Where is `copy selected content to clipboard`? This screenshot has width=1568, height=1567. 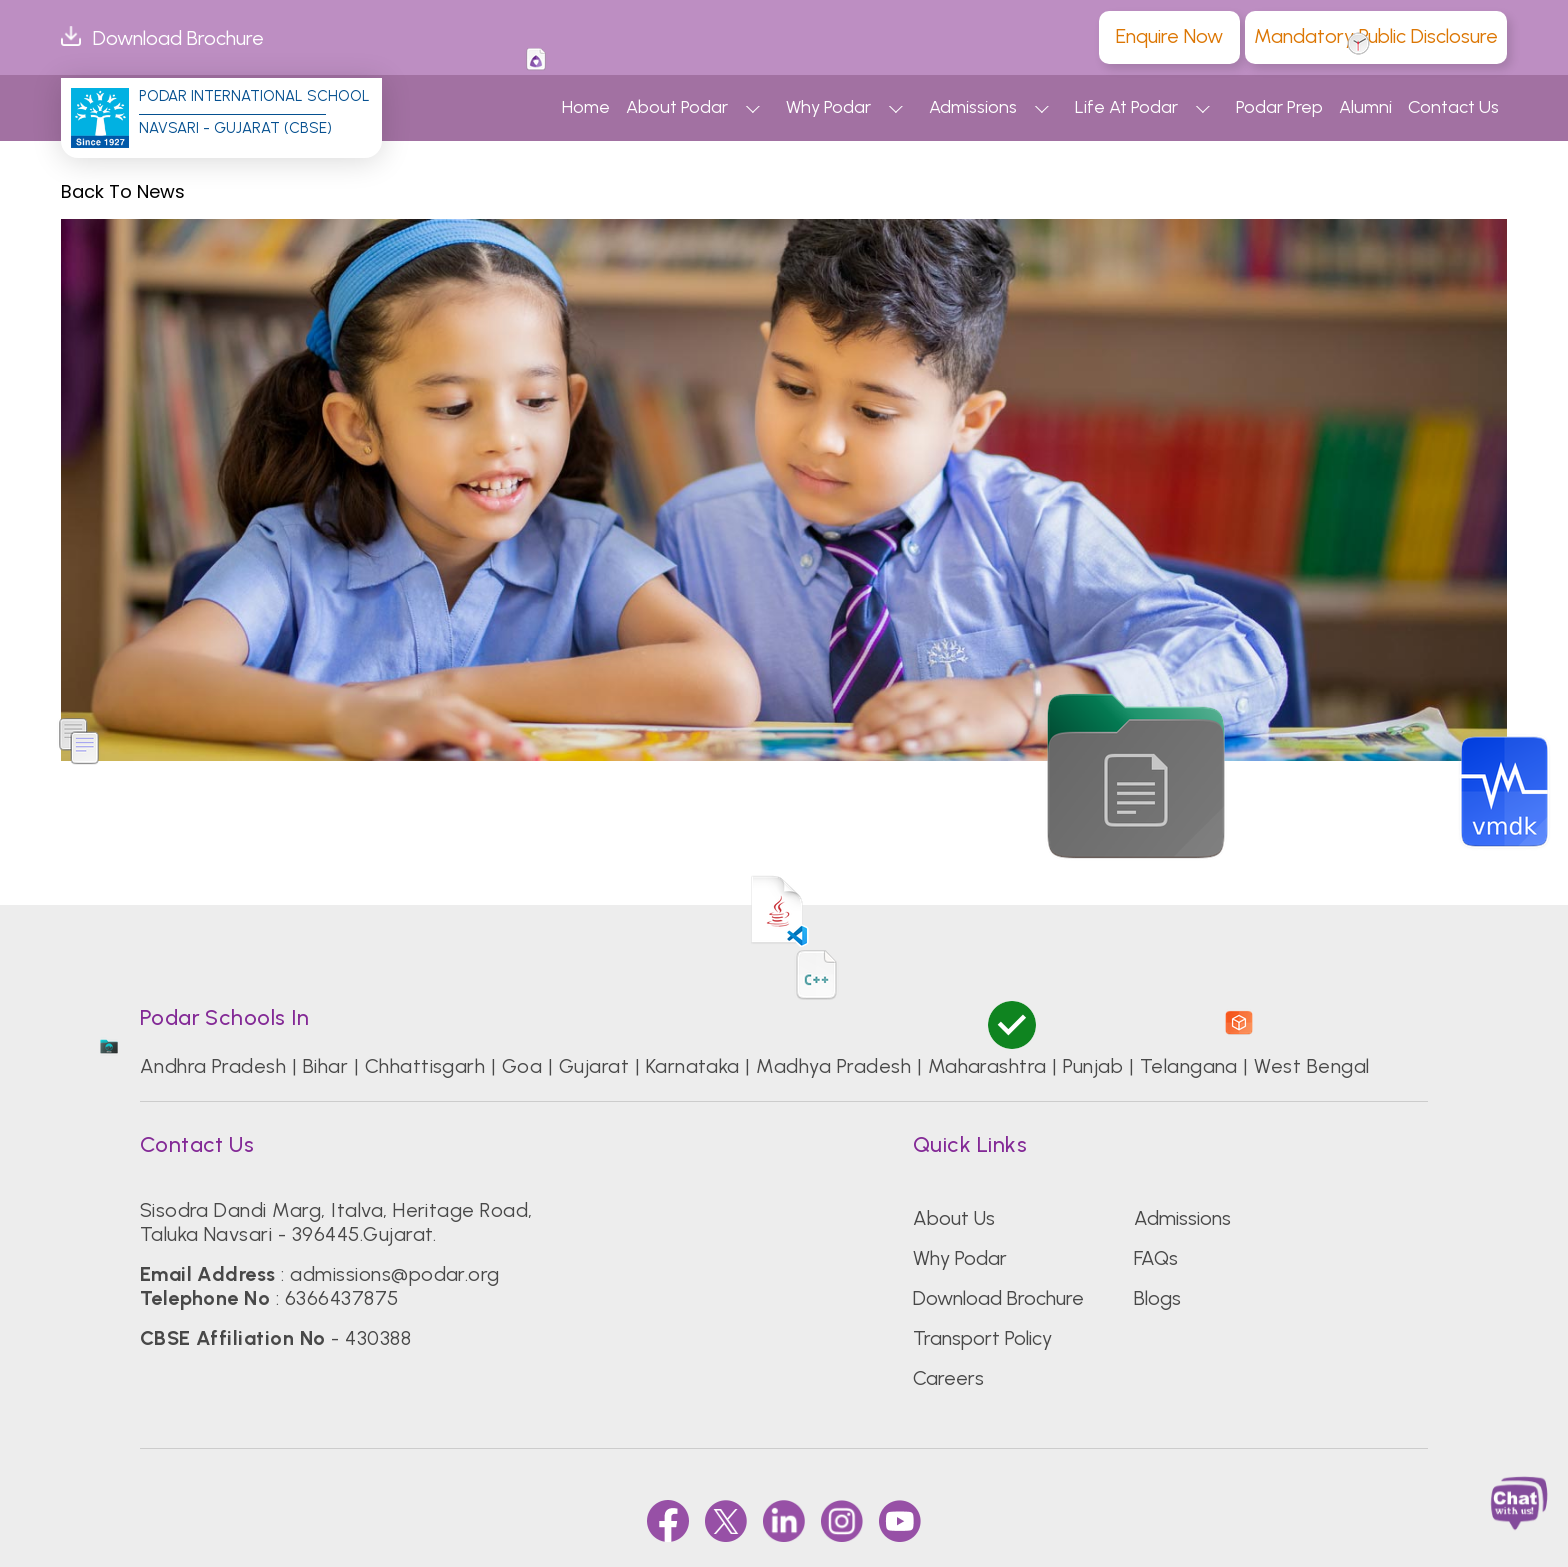 copy selected content to clipboard is located at coordinates (79, 741).